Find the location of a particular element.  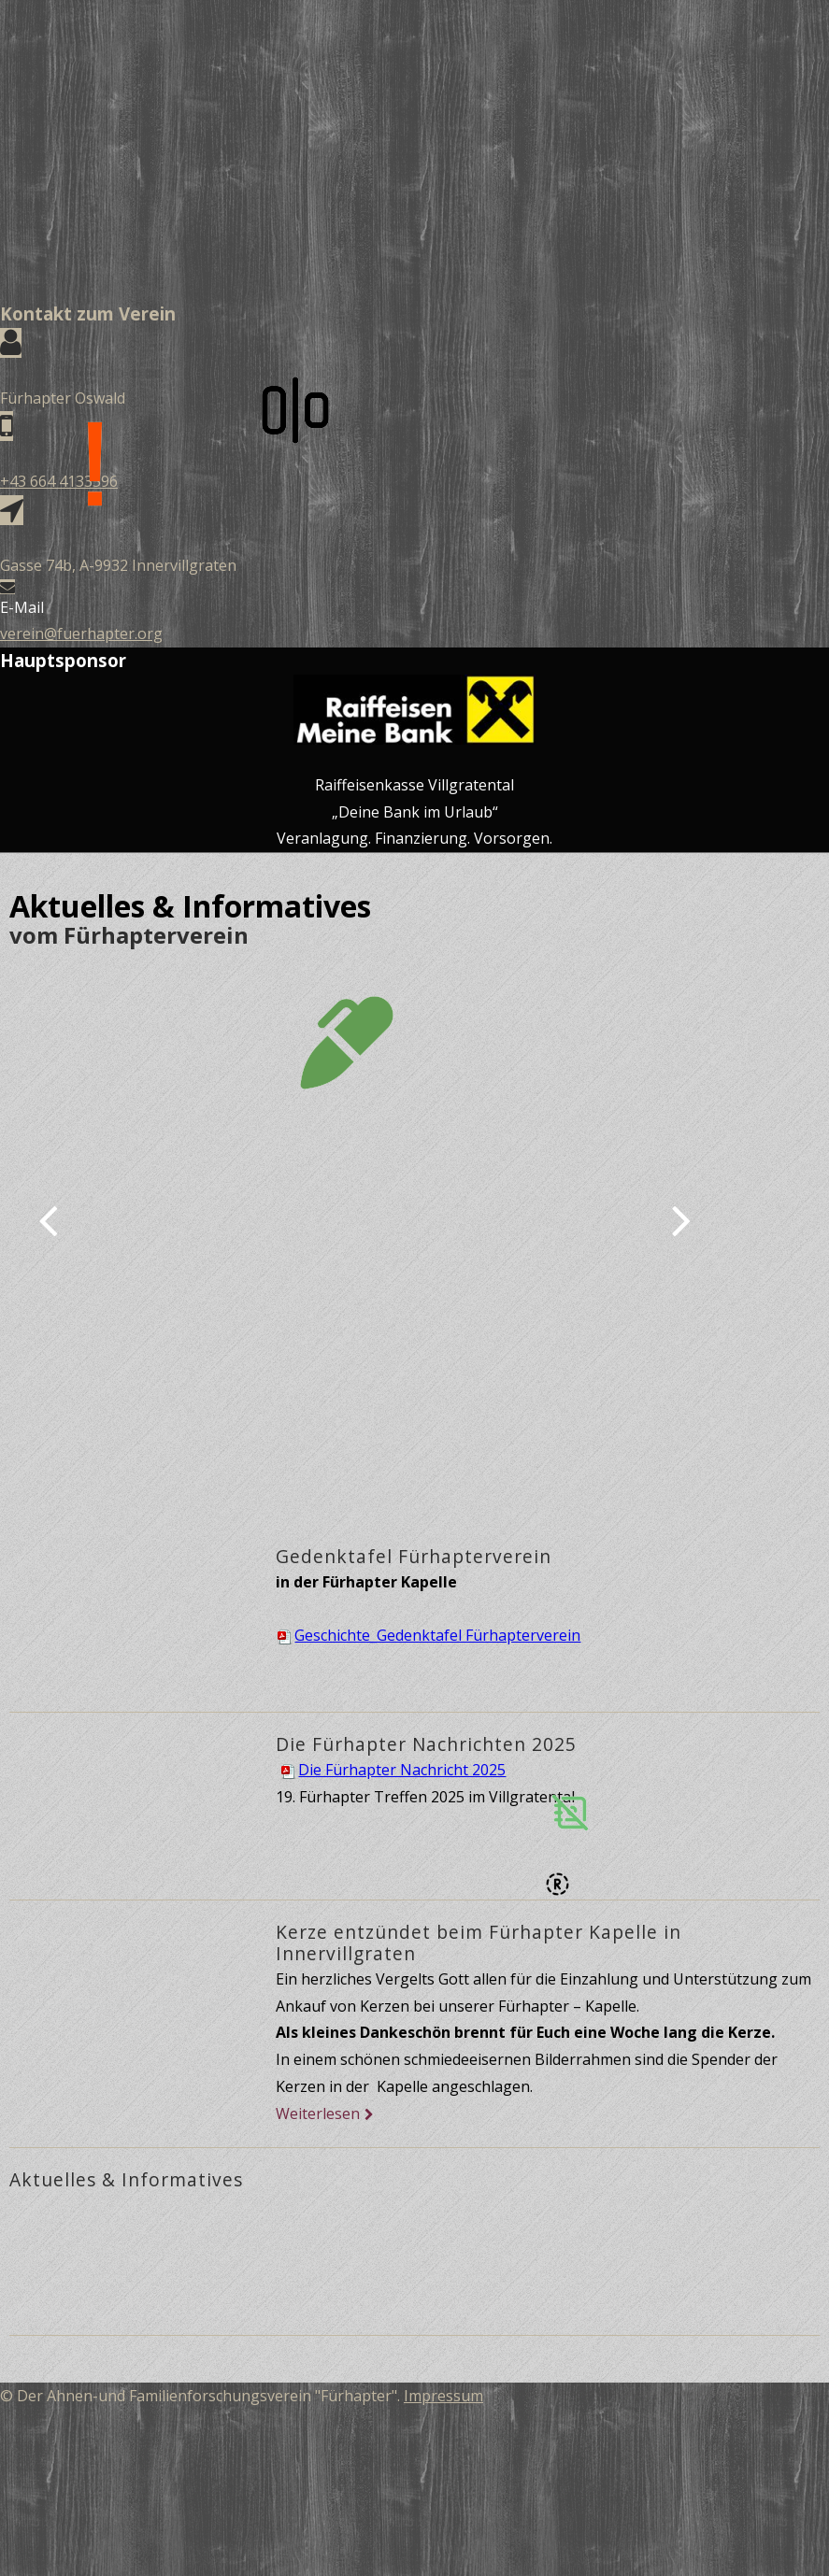

contacts unavailable or disabled is located at coordinates (570, 1813).